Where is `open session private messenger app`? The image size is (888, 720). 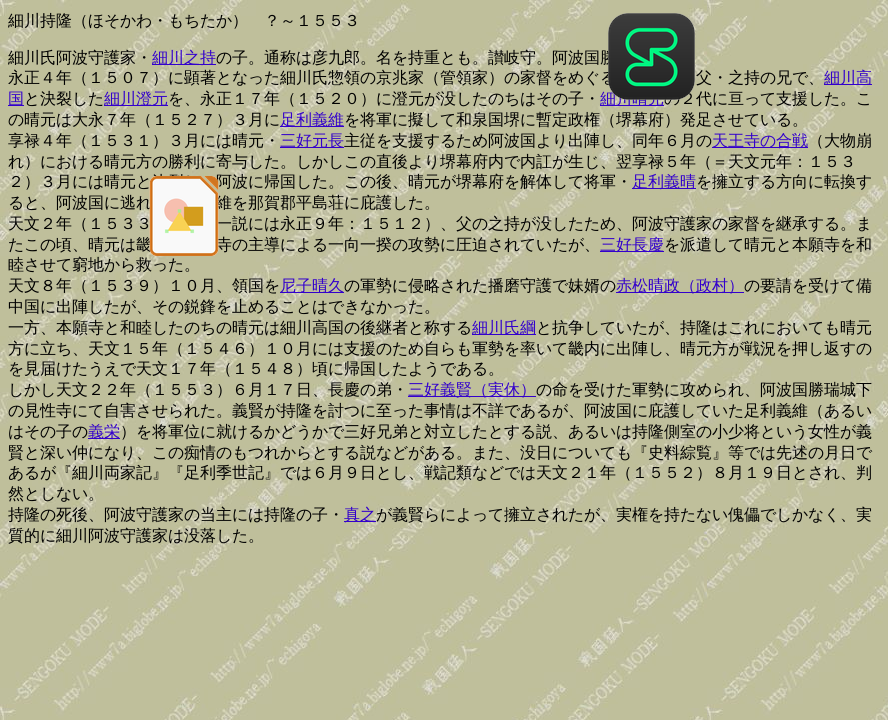 open session private messenger app is located at coordinates (651, 56).